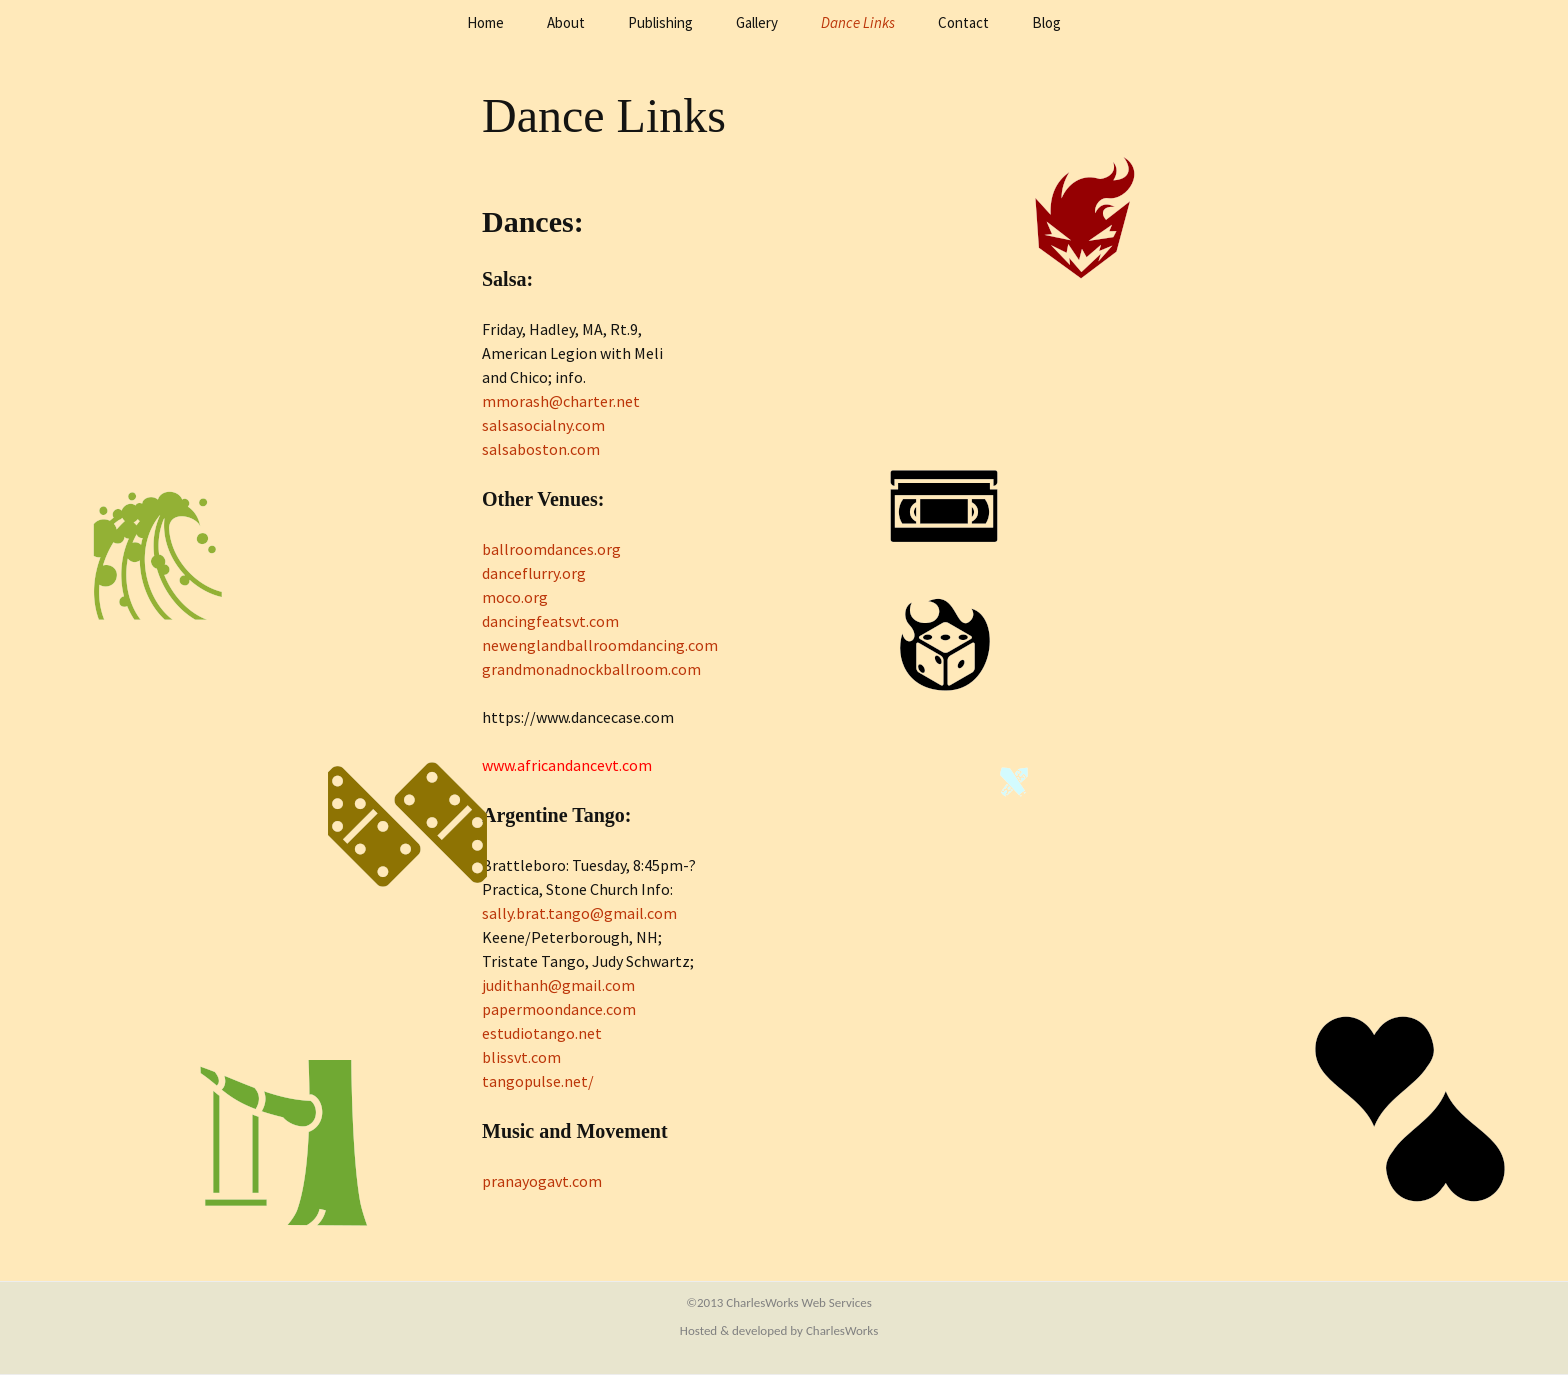  I want to click on indicates water or ocean-themed content, so click(158, 555).